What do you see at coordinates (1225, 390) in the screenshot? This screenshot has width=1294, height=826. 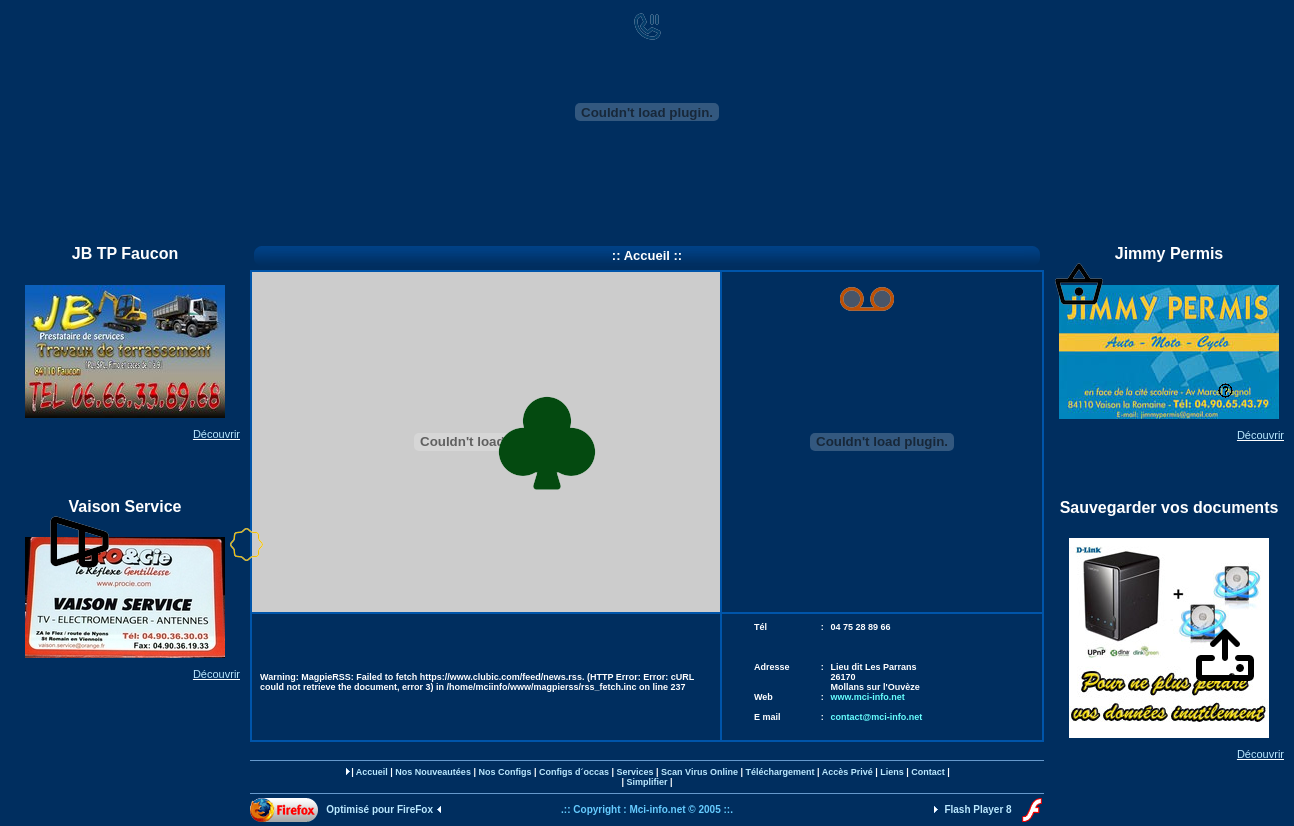 I see `access help or support` at bounding box center [1225, 390].